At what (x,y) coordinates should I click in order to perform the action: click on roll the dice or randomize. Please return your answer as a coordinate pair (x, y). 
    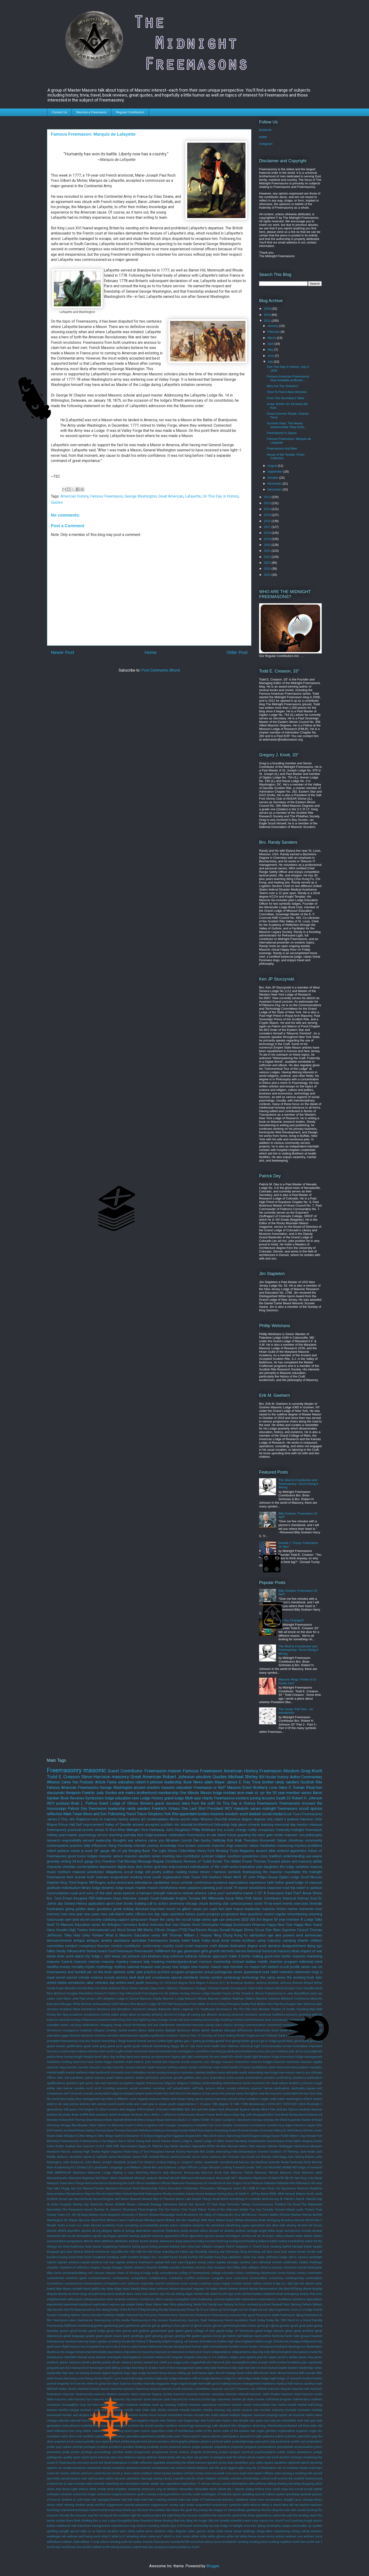
    Looking at the image, I should click on (272, 1563).